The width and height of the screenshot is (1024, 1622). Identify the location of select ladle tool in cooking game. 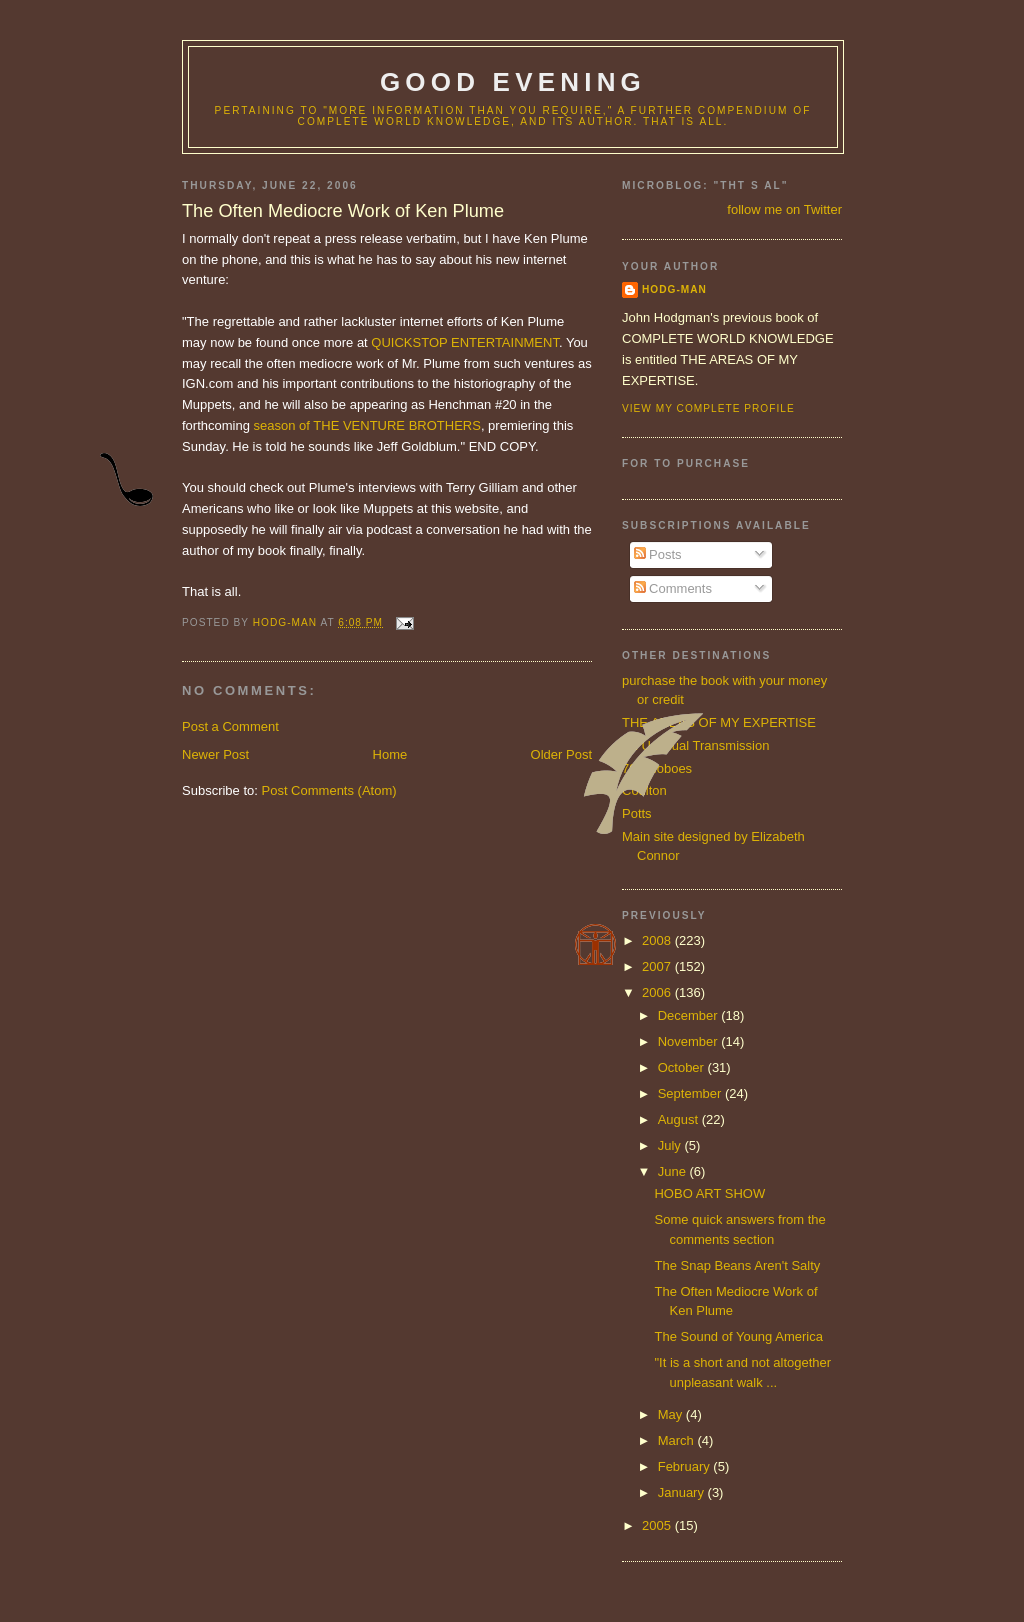
(126, 479).